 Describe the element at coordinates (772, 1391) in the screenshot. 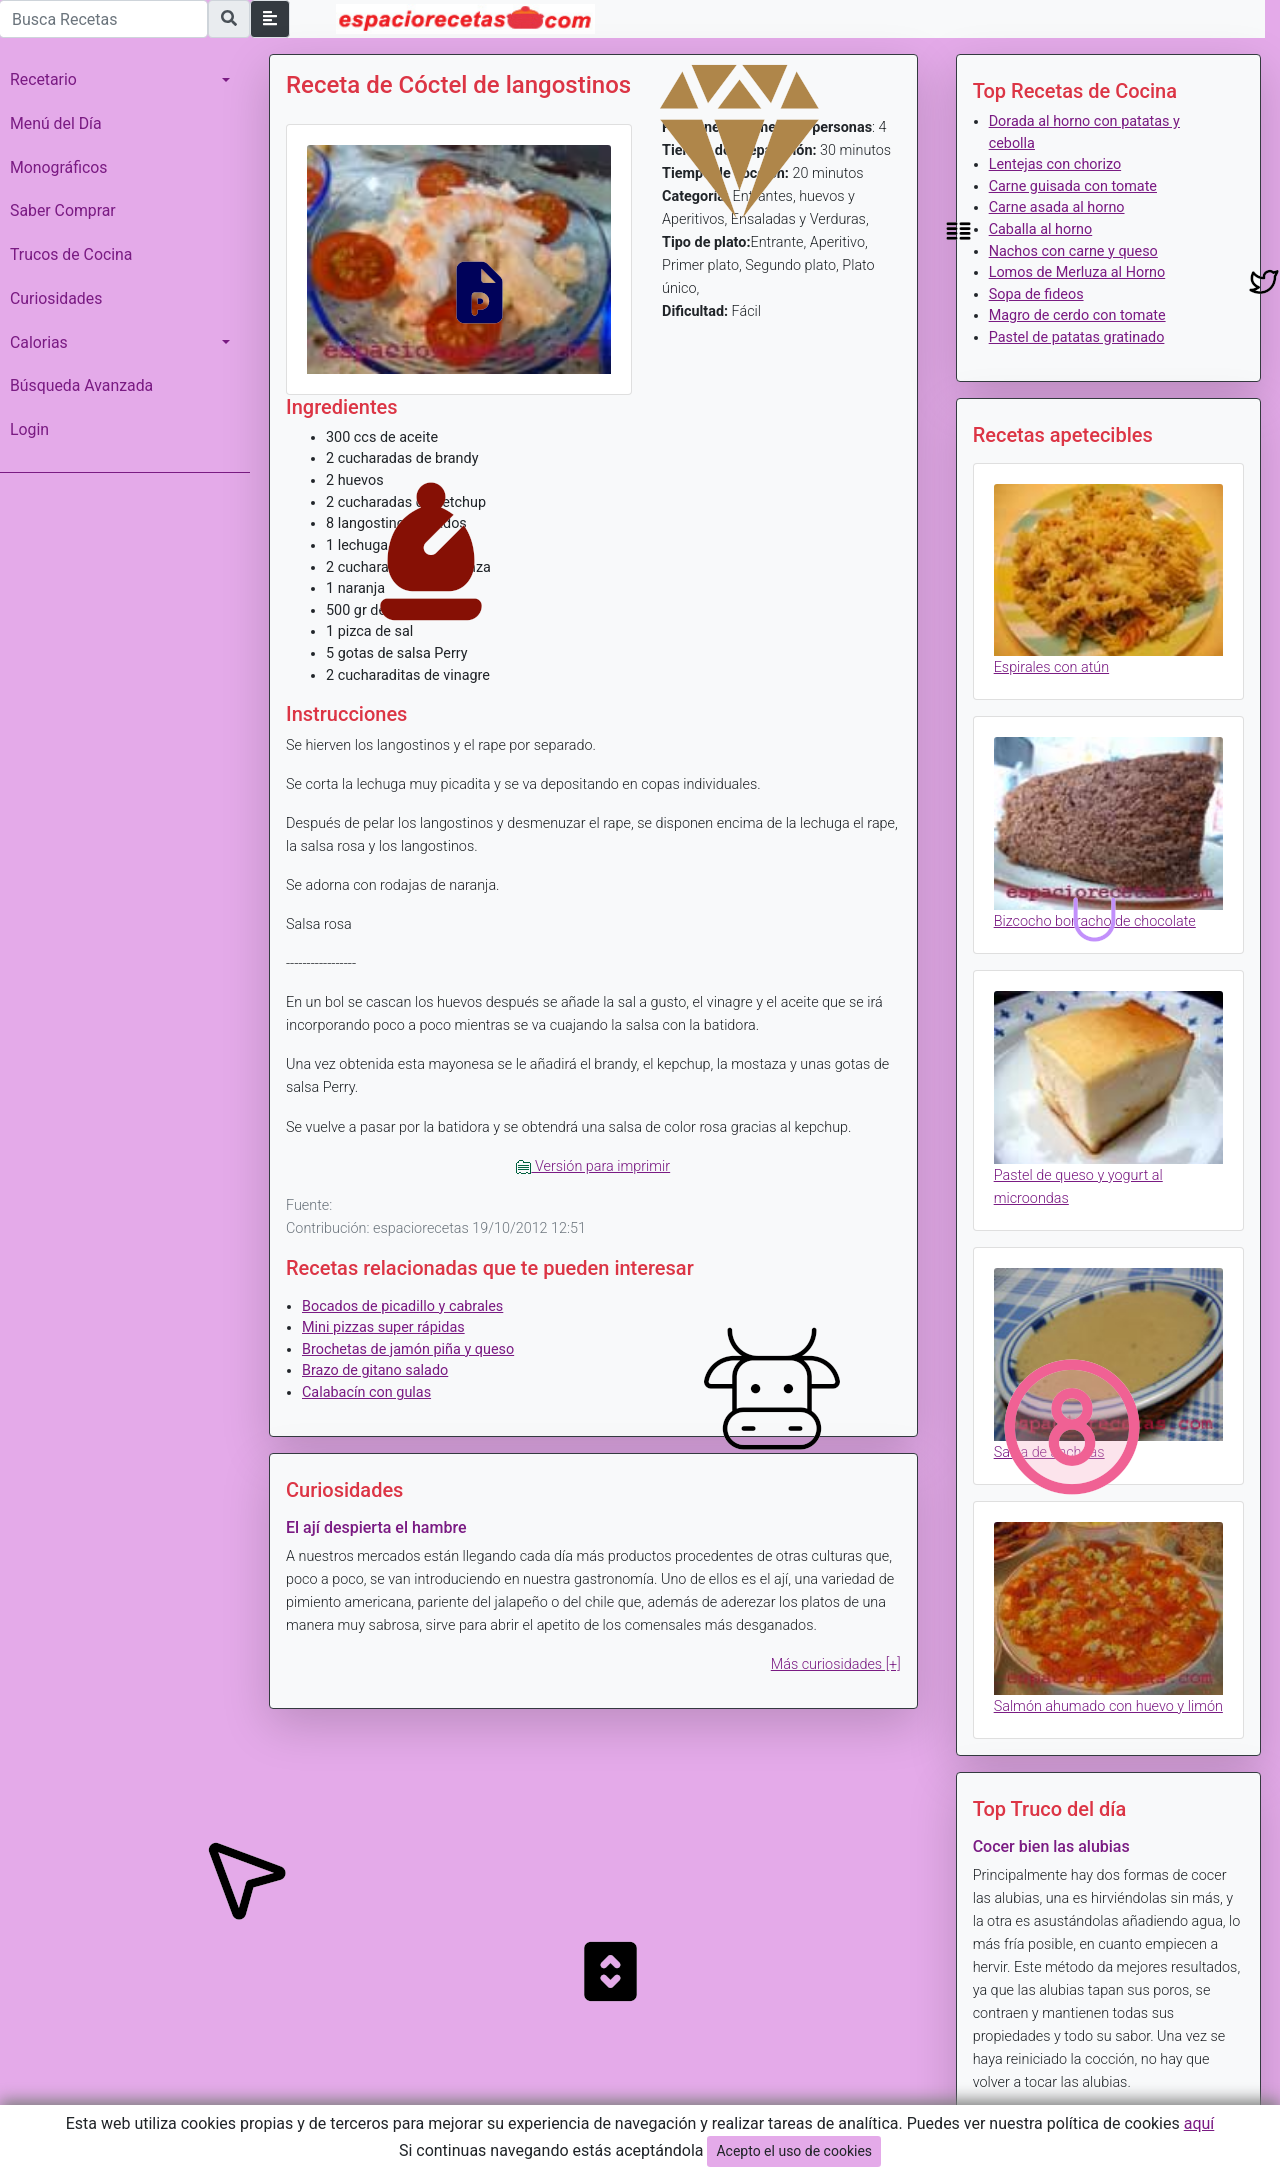

I see `access farm or agricultural features` at that location.